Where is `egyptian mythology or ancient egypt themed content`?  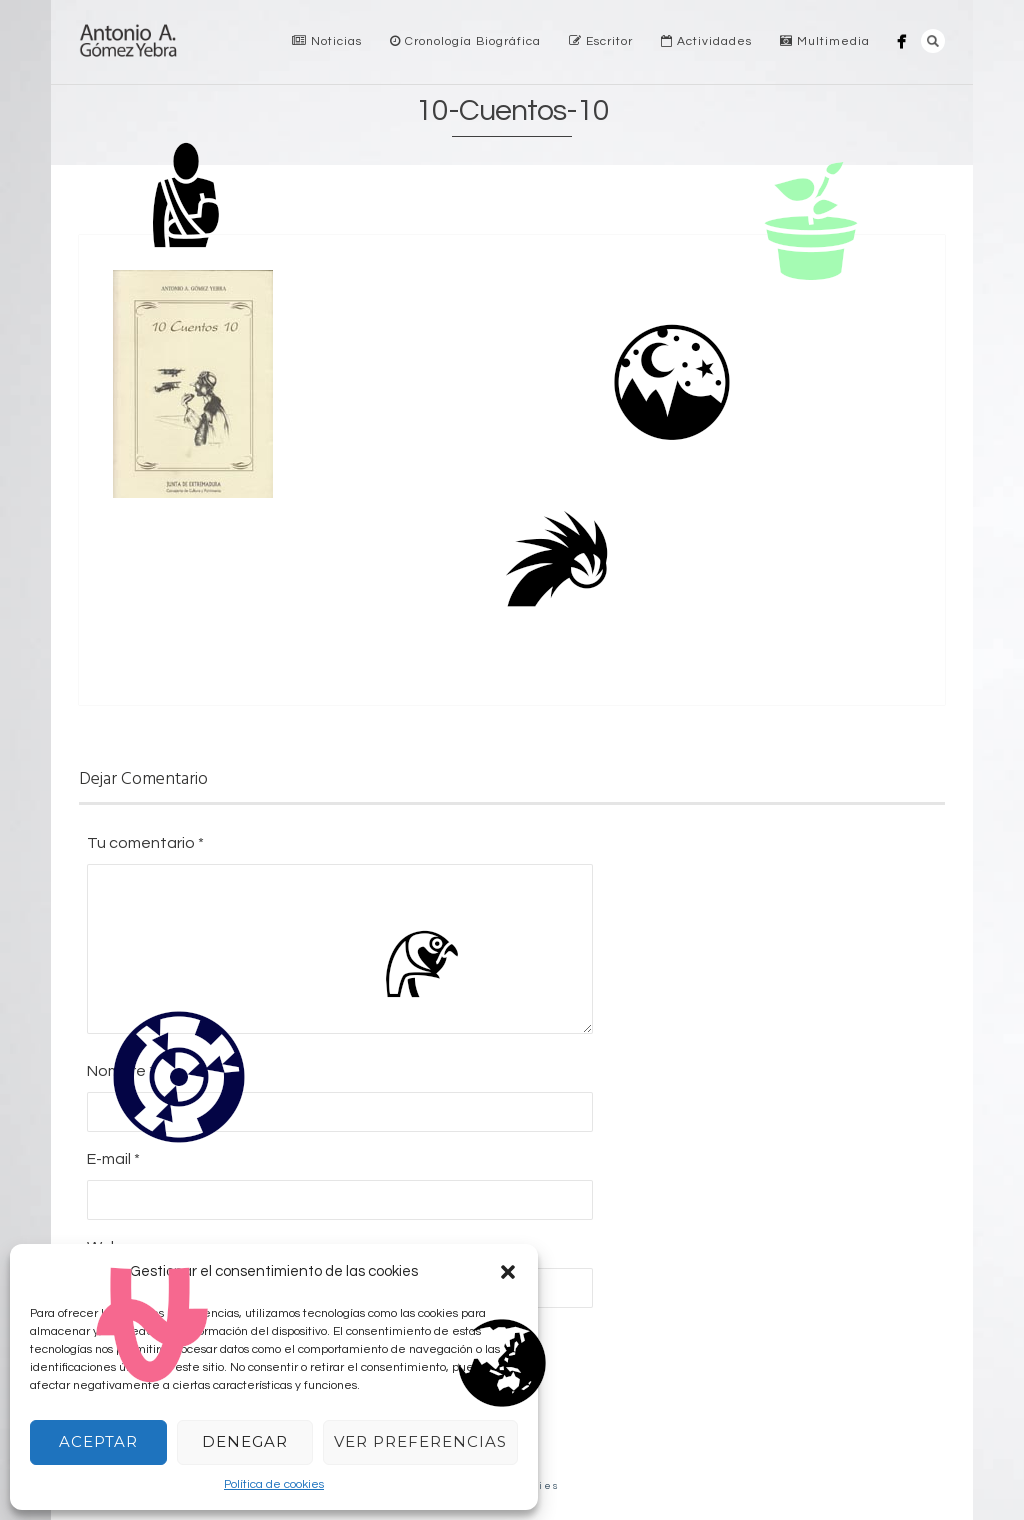
egyptian mythology or ancient egypt themed content is located at coordinates (422, 964).